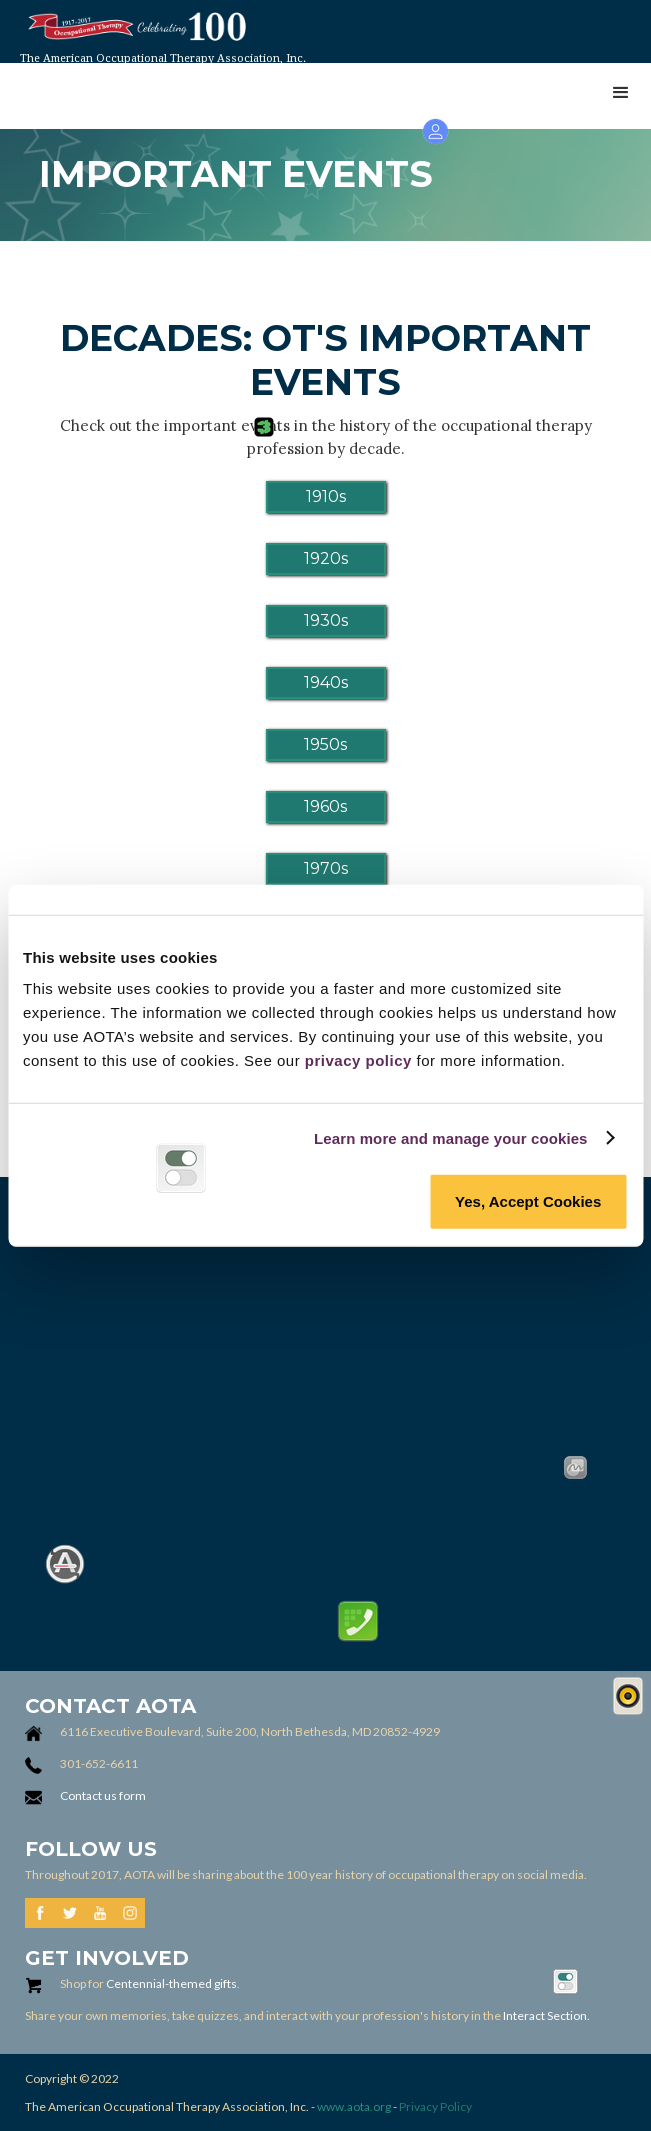  Describe the element at coordinates (575, 1467) in the screenshot. I see `open freeform app for brainstorming and sketching` at that location.